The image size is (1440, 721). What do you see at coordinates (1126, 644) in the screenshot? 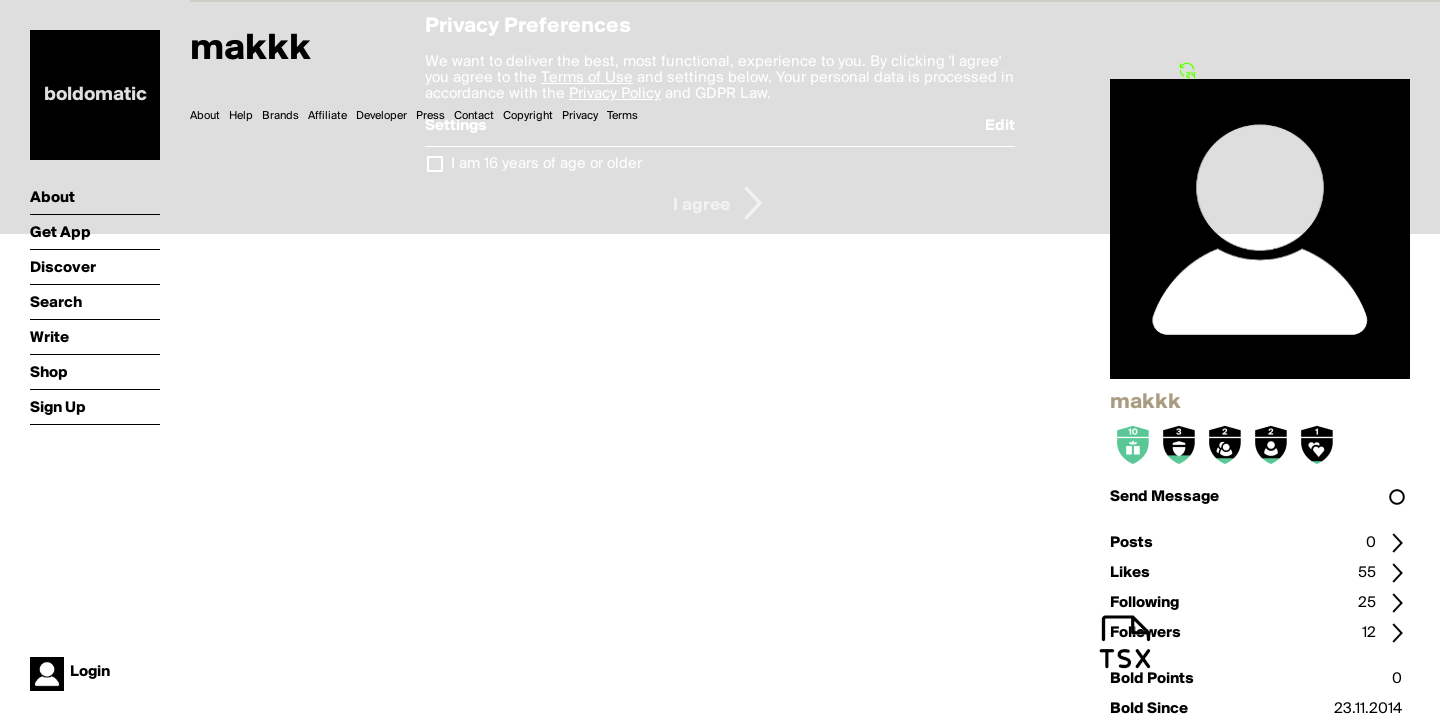
I see `a typescript react (.tsx) file` at bounding box center [1126, 644].